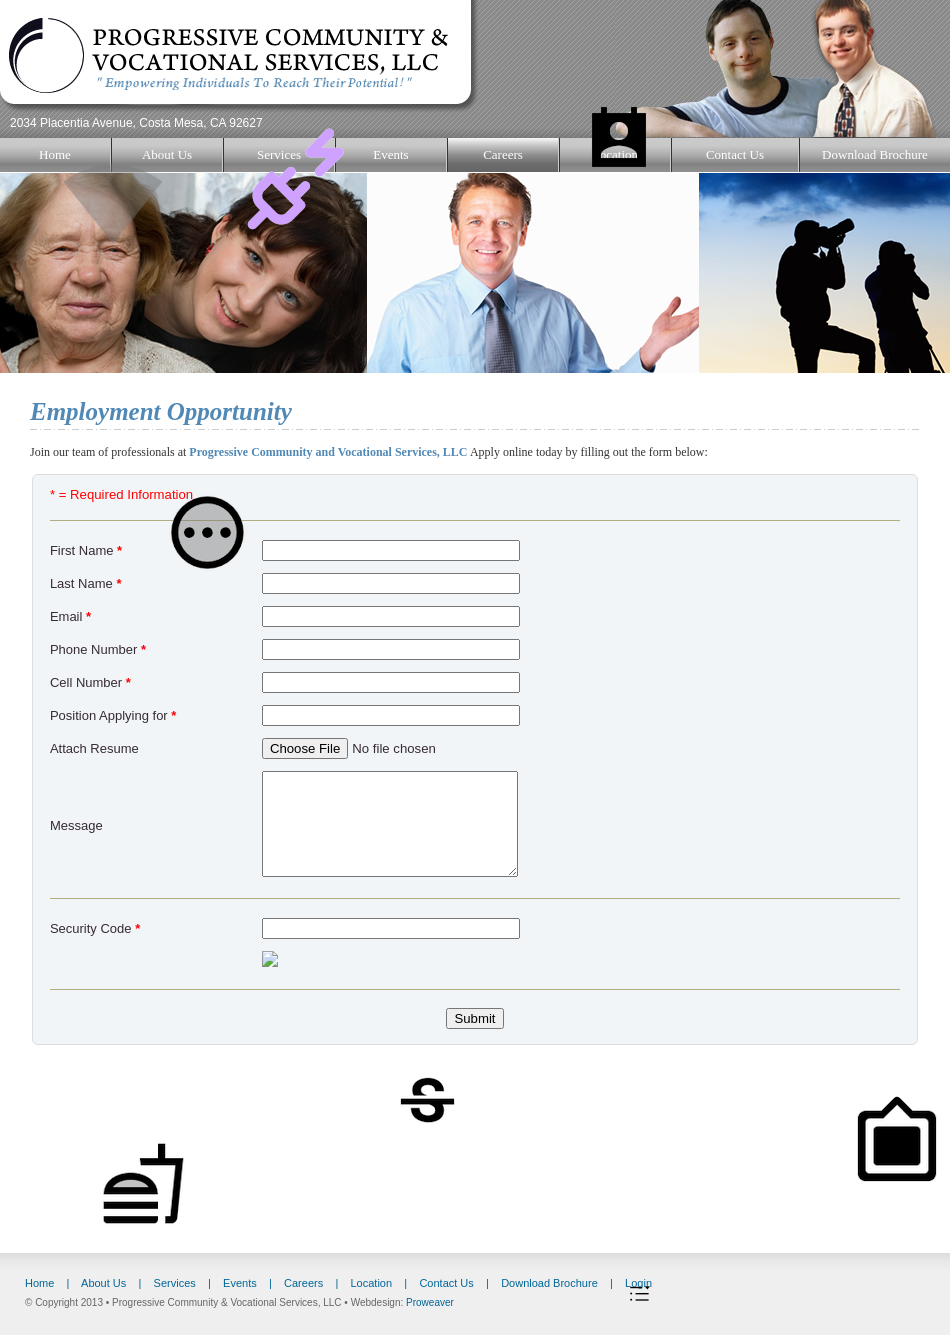  I want to click on indicates no wifi signal available, so click(113, 203).